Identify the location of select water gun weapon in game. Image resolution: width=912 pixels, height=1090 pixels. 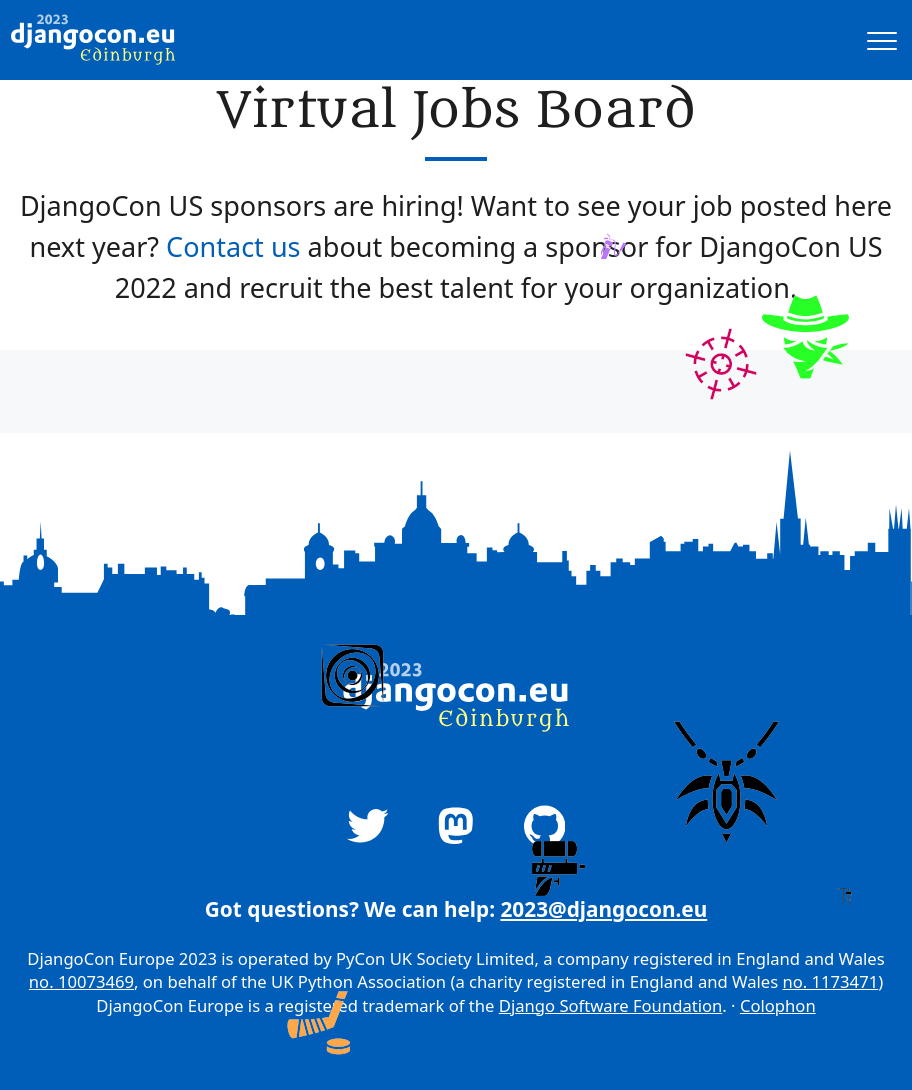
(558, 868).